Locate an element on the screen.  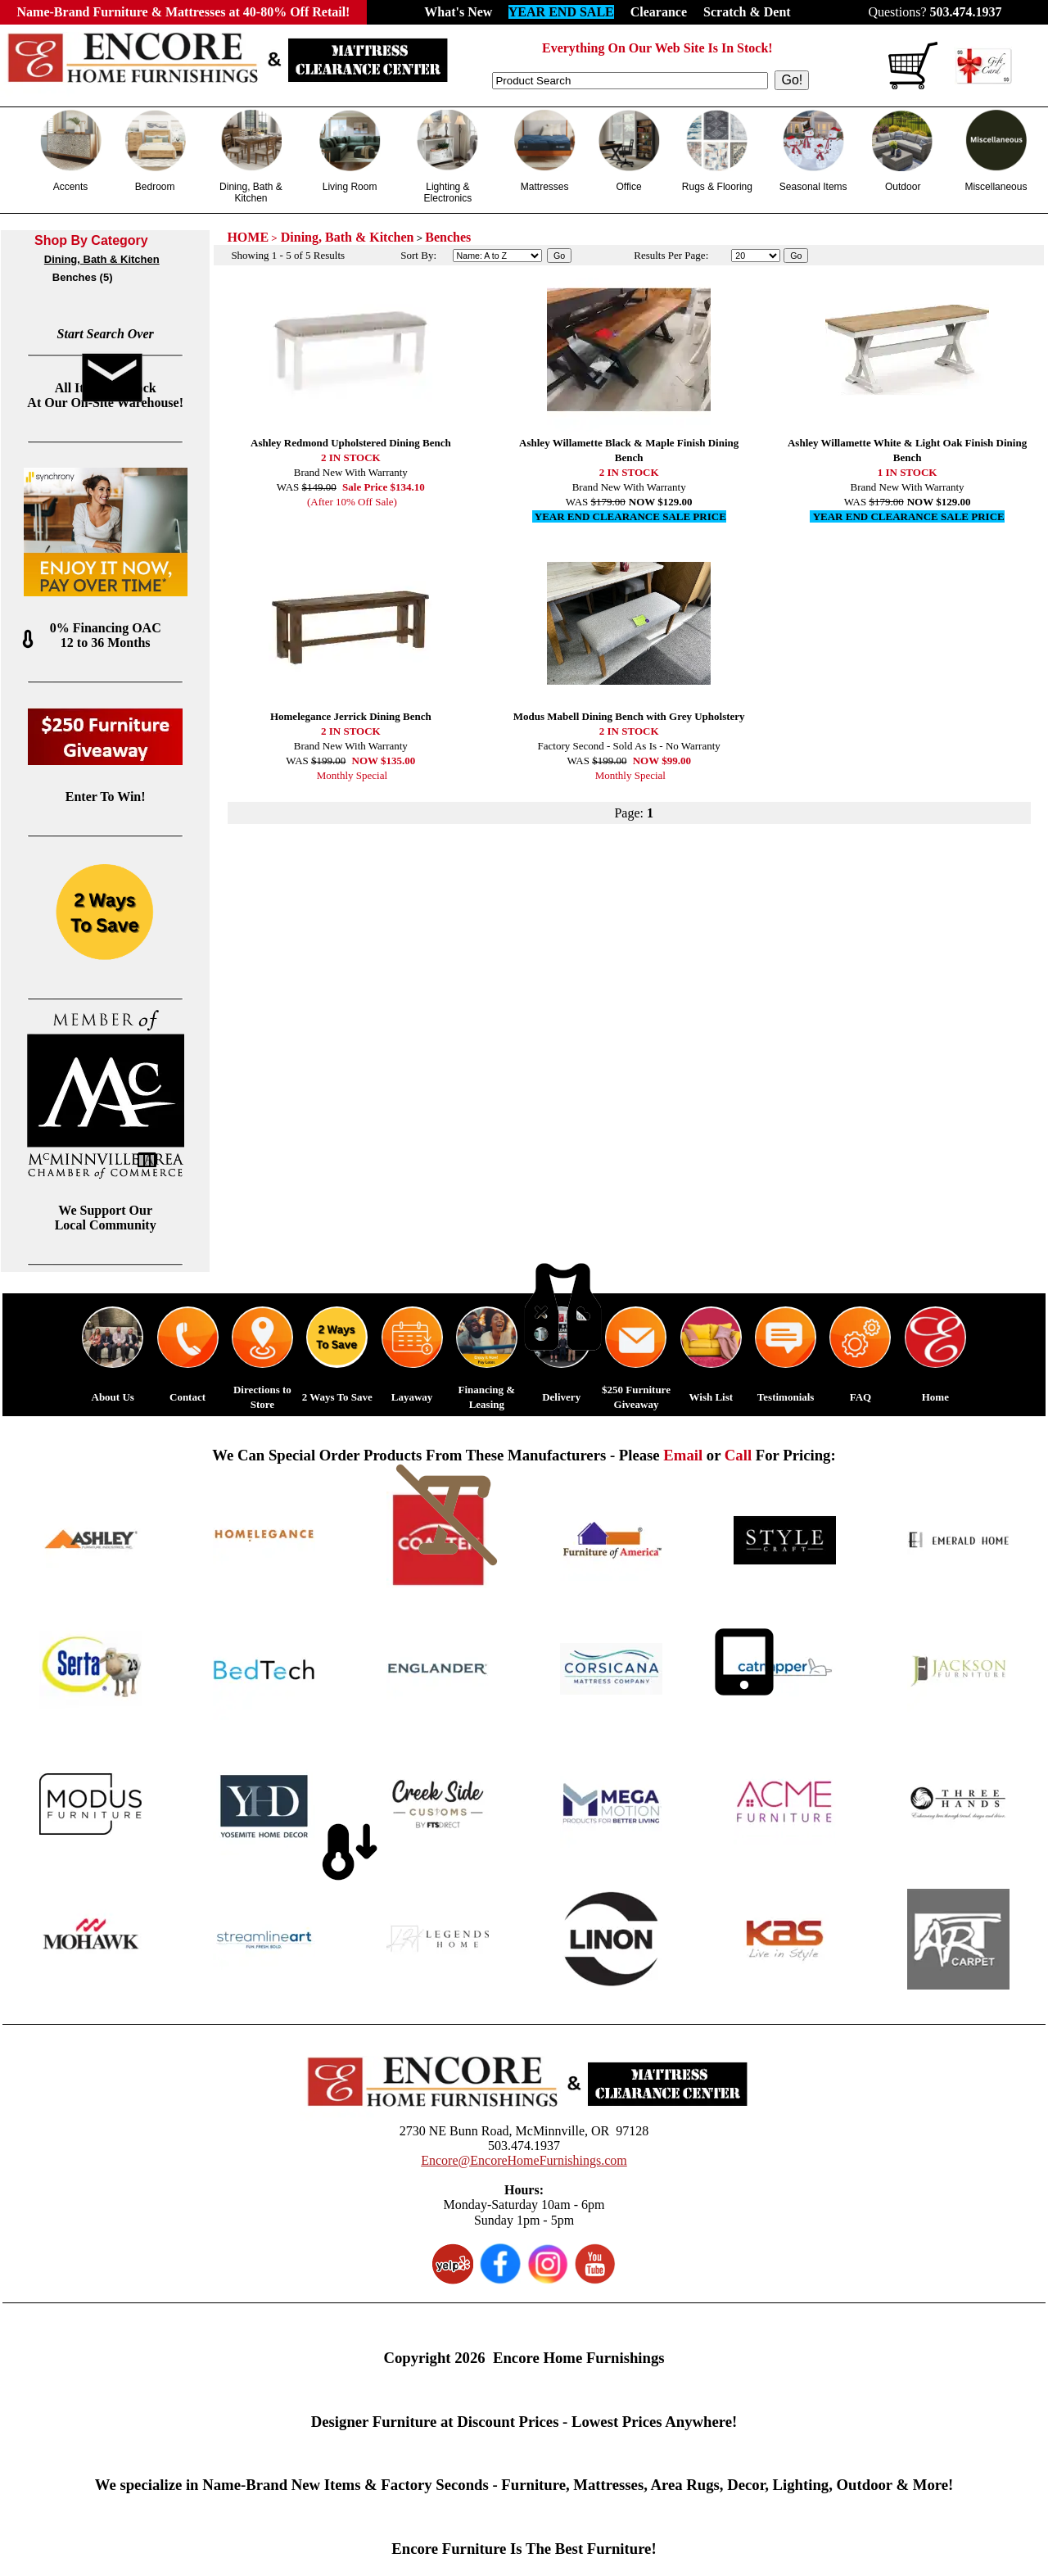
indicates high temperature or maximum heat level is located at coordinates (28, 639).